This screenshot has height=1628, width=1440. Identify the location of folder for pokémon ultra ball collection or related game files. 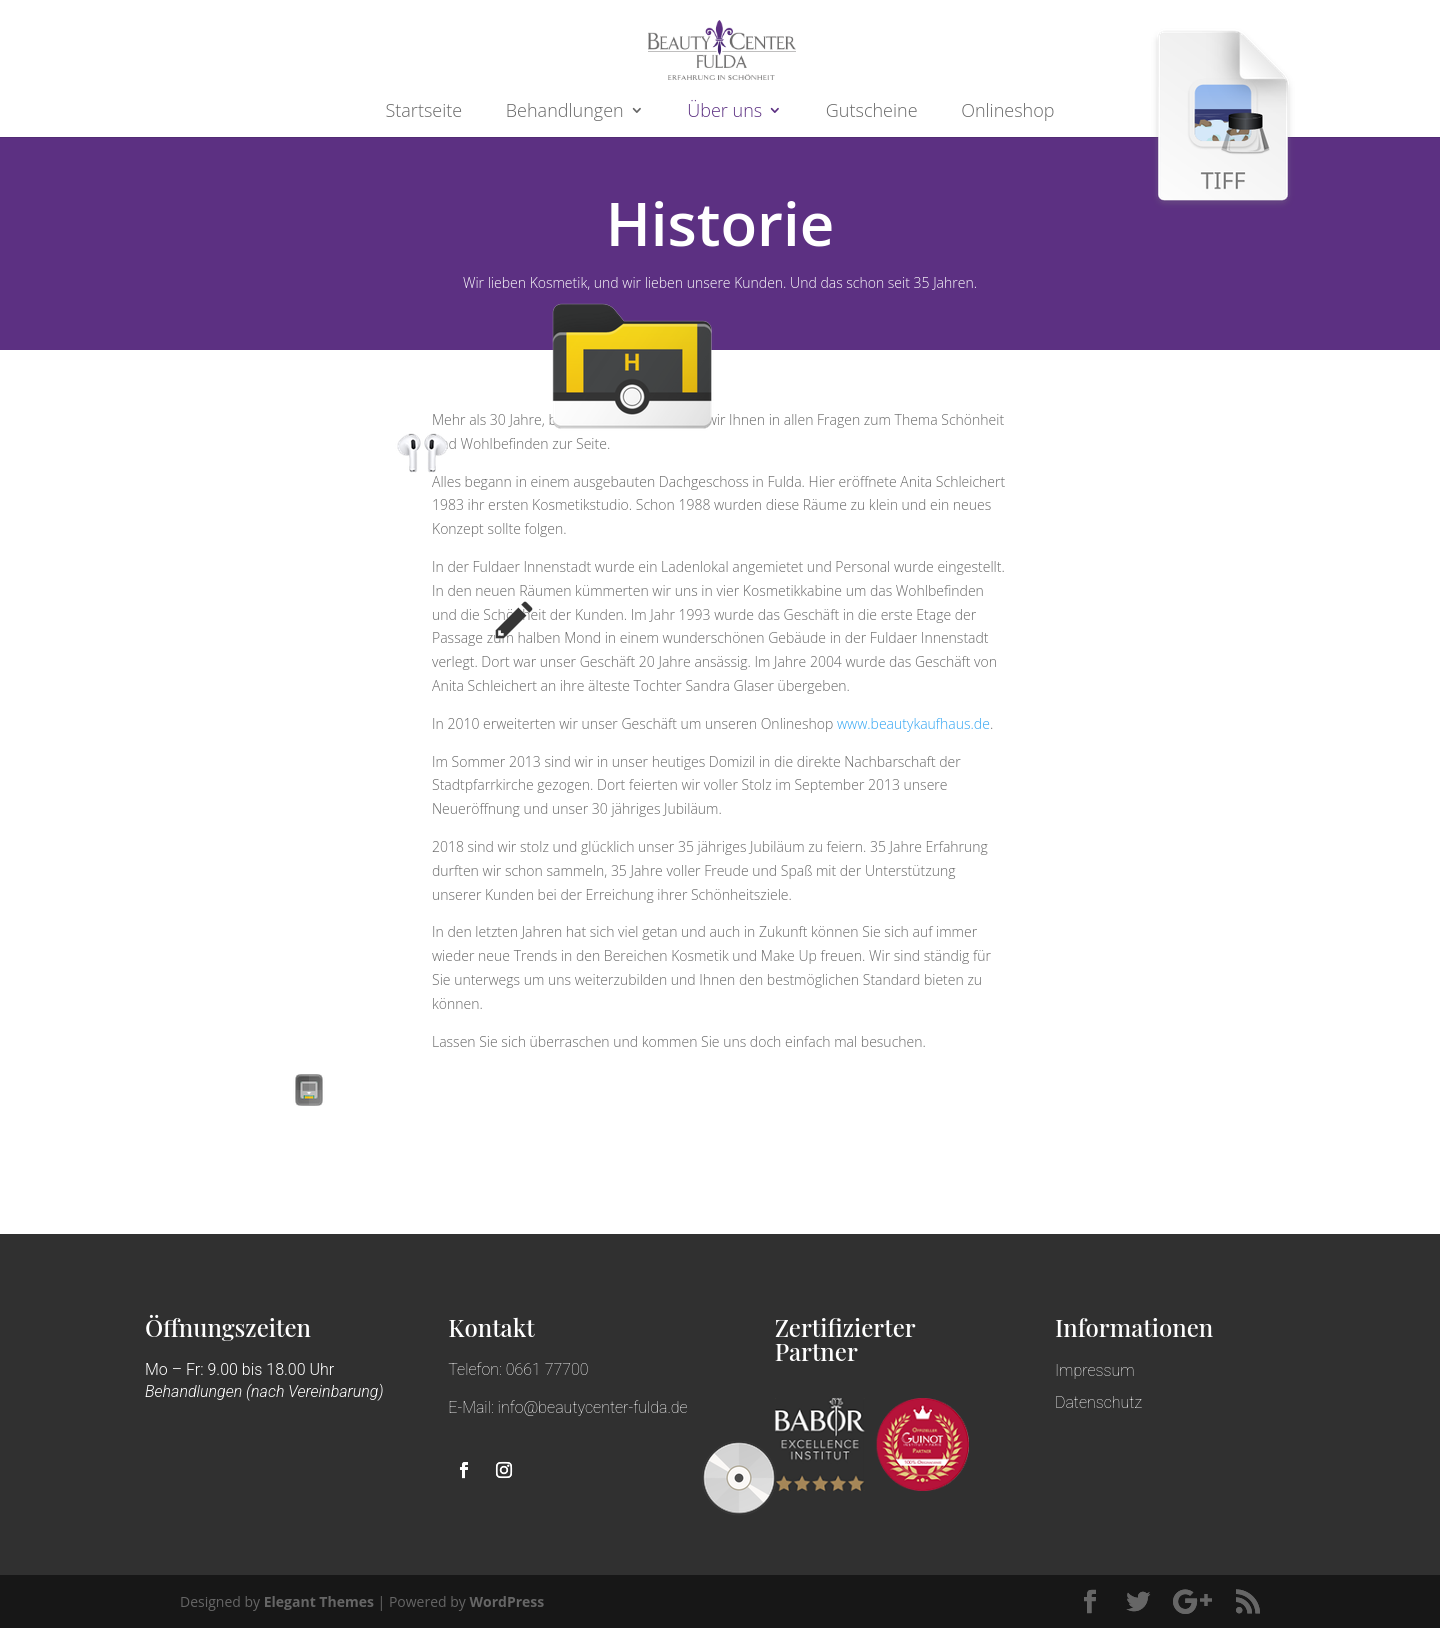
(631, 370).